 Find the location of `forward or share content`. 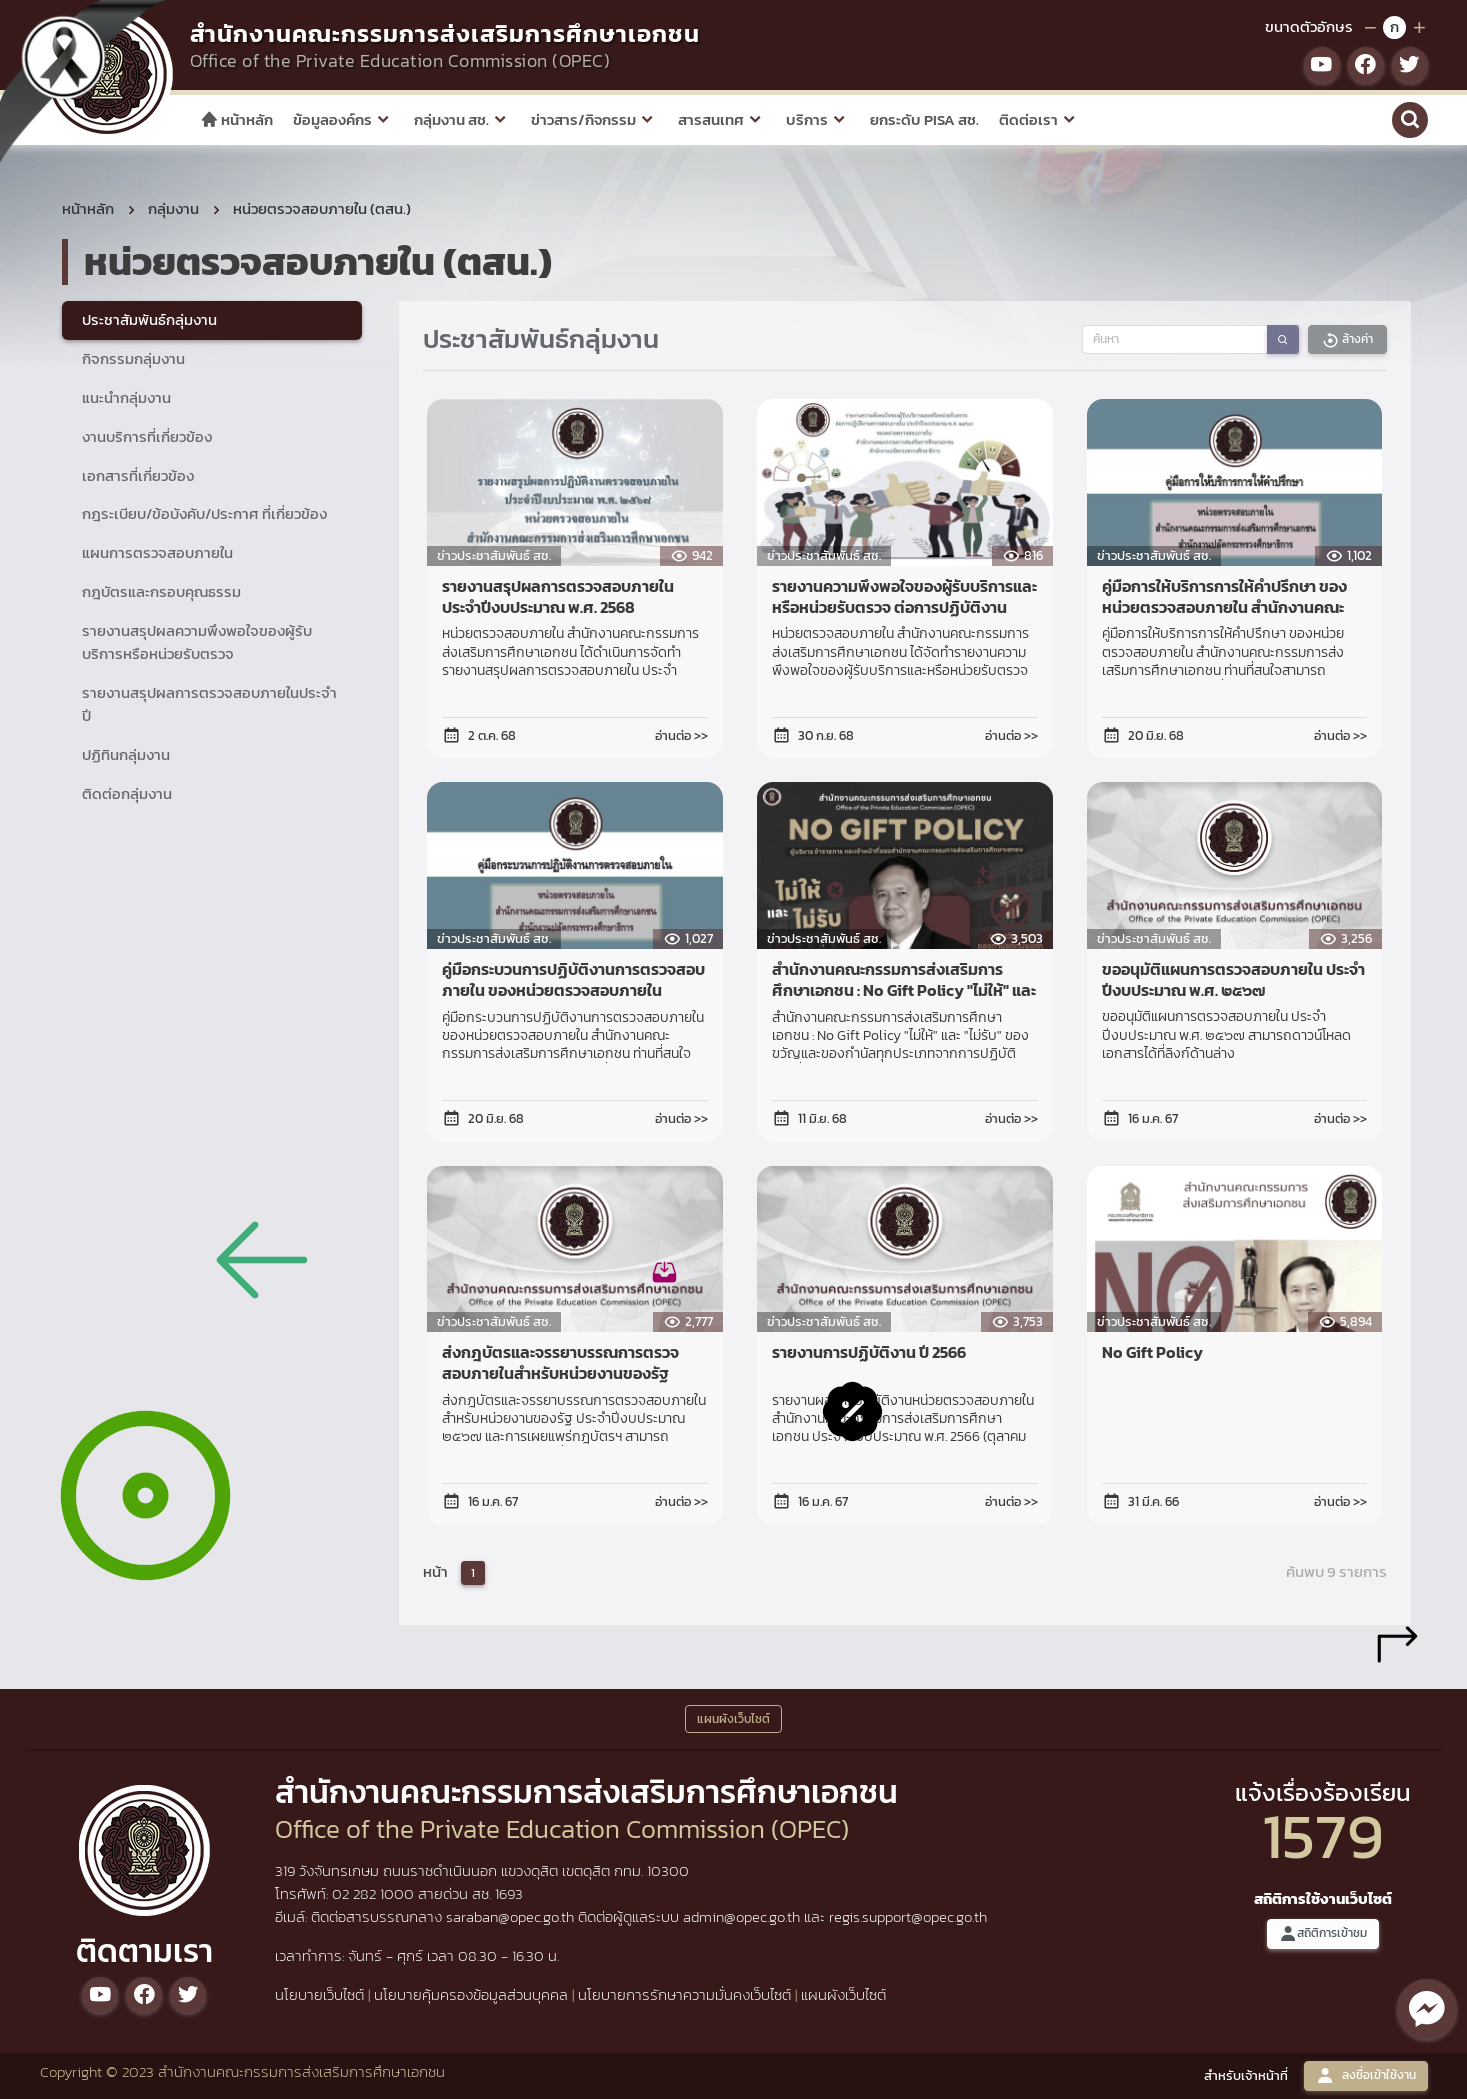

forward or share content is located at coordinates (1397, 1644).